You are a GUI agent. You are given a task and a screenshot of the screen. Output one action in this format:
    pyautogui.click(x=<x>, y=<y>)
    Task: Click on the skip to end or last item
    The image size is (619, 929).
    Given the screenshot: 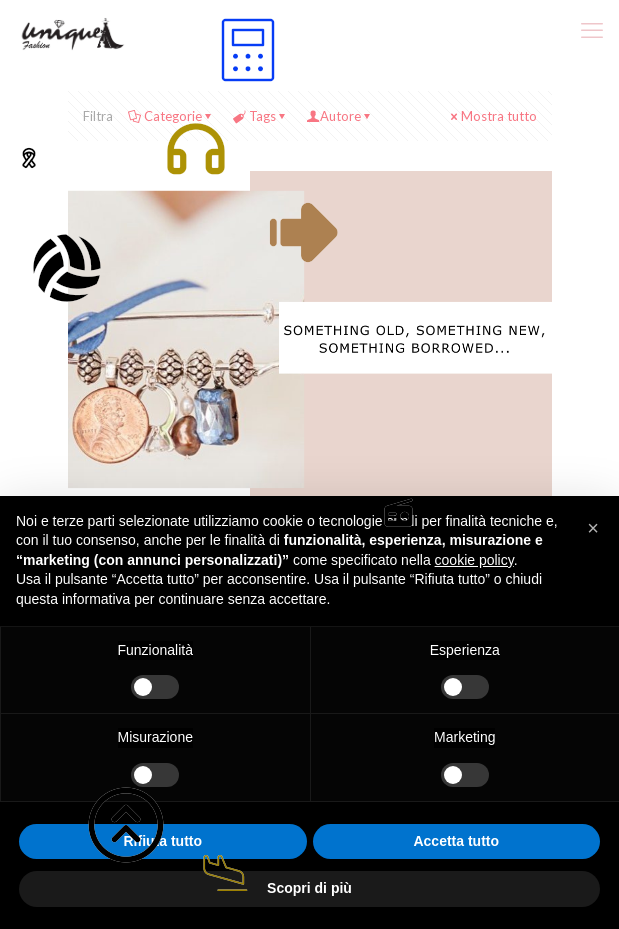 What is the action you would take?
    pyautogui.click(x=304, y=232)
    